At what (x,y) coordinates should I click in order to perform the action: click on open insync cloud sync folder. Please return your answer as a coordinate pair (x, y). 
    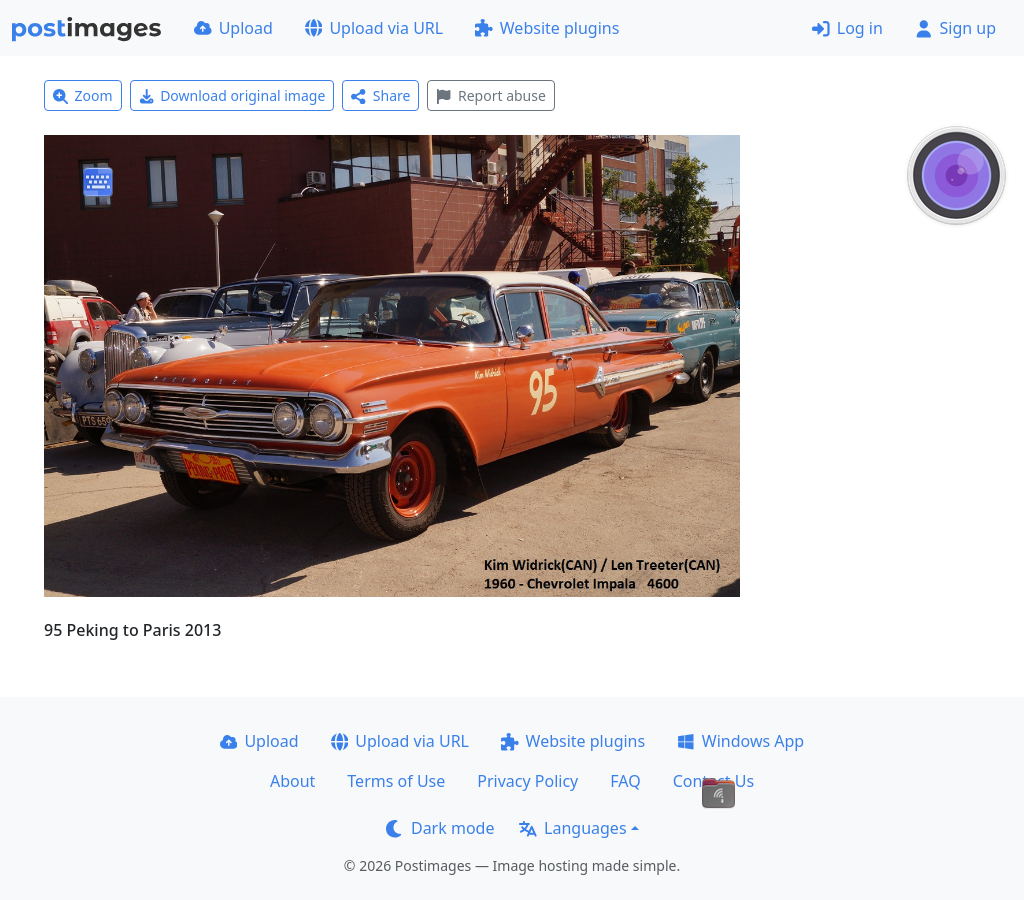
    Looking at the image, I should click on (718, 792).